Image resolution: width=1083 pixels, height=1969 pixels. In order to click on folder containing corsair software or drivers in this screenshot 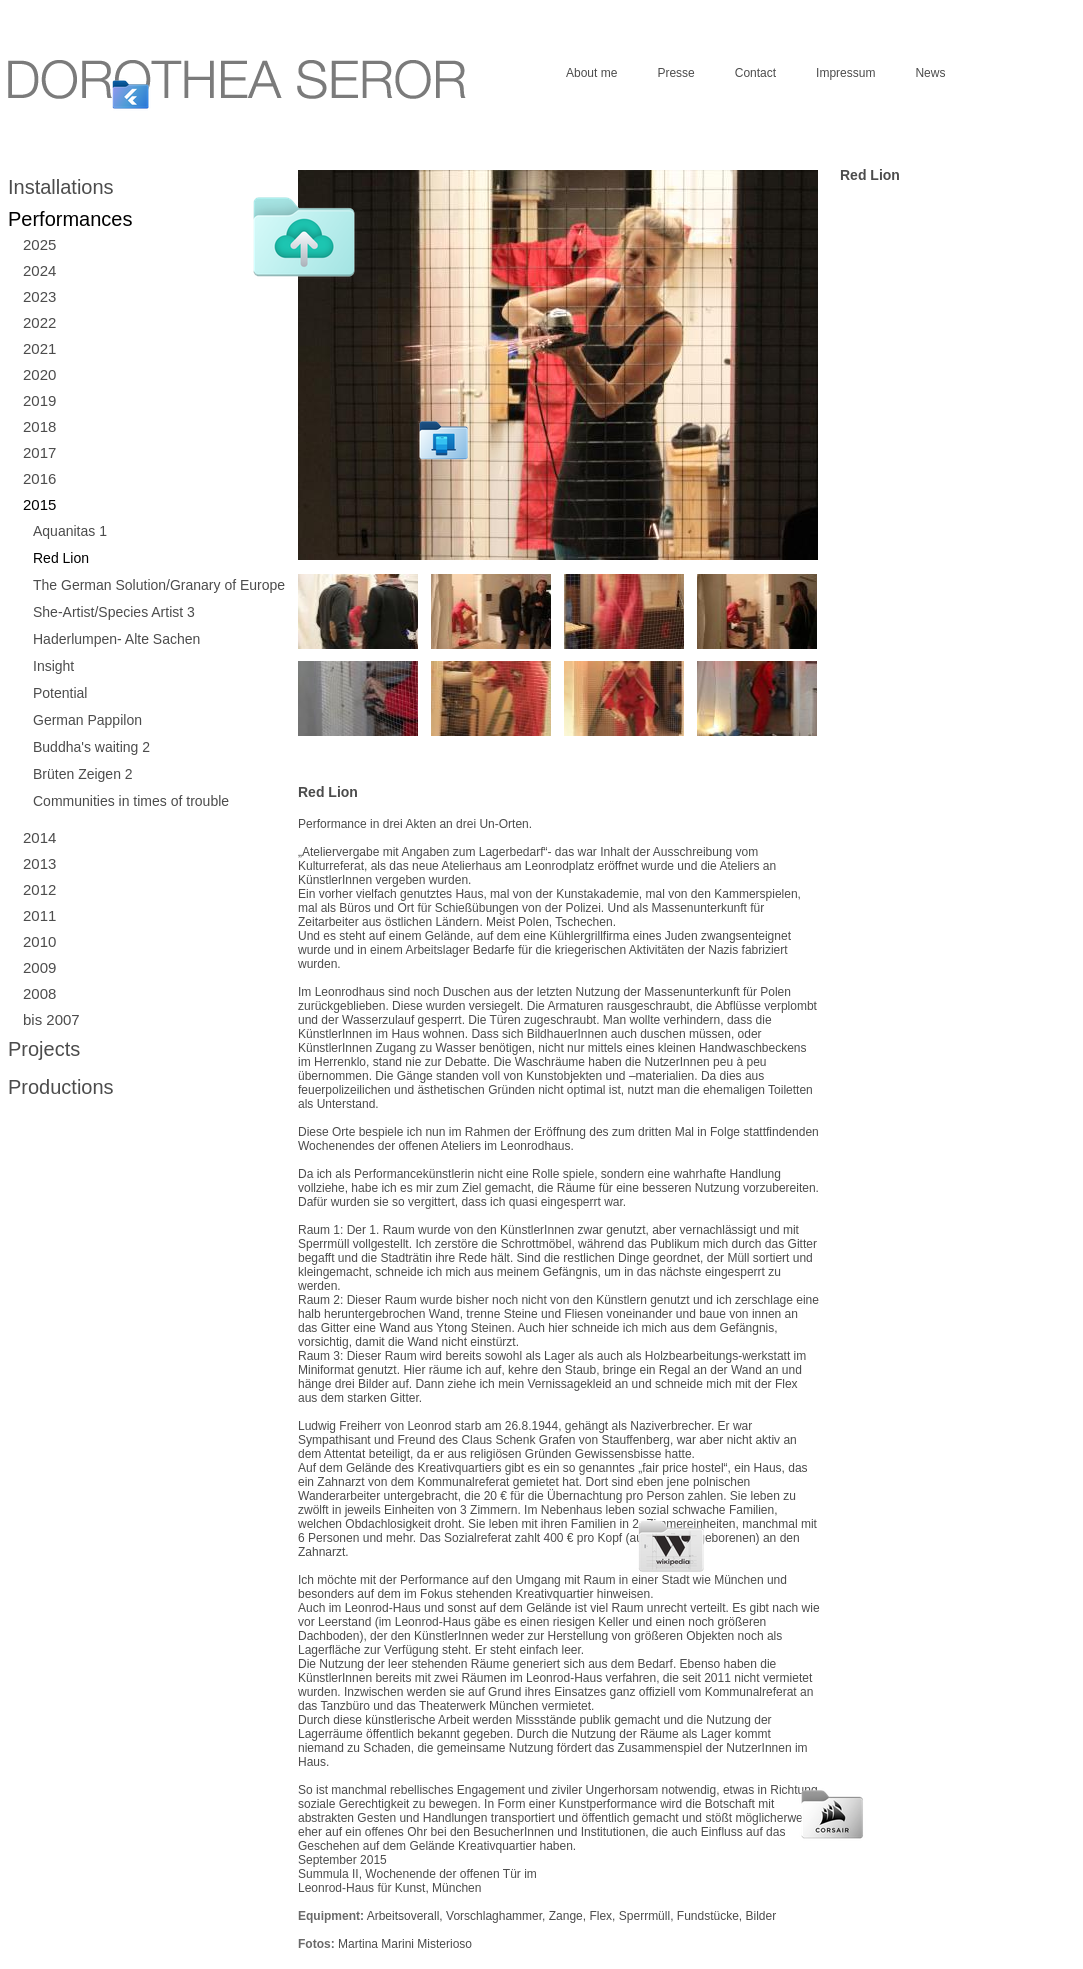, I will do `click(832, 1816)`.